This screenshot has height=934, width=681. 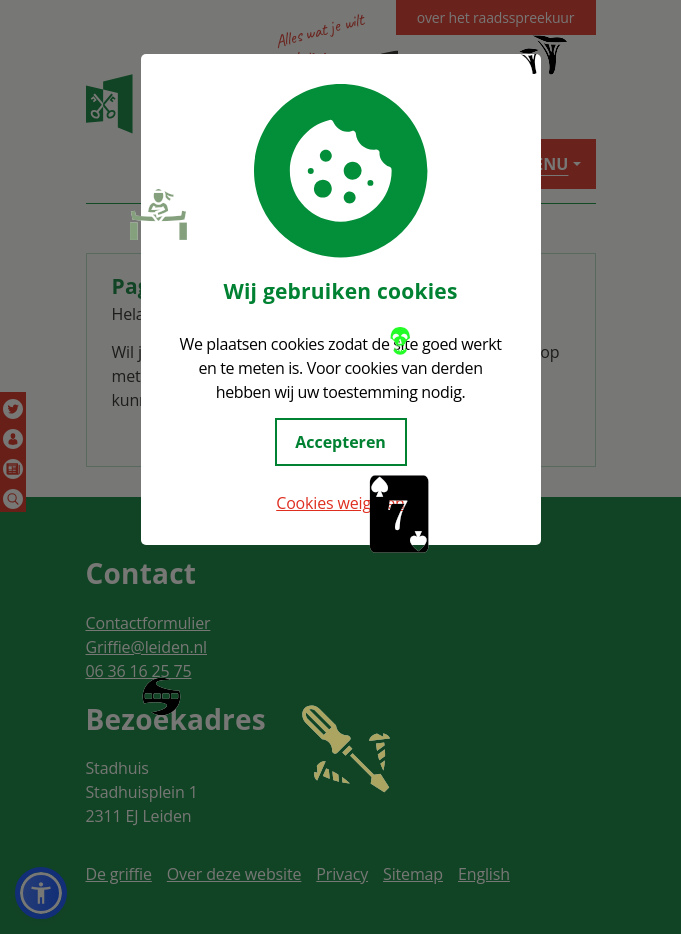 What do you see at coordinates (158, 211) in the screenshot?
I see `flexibility or stretching exercise option` at bounding box center [158, 211].